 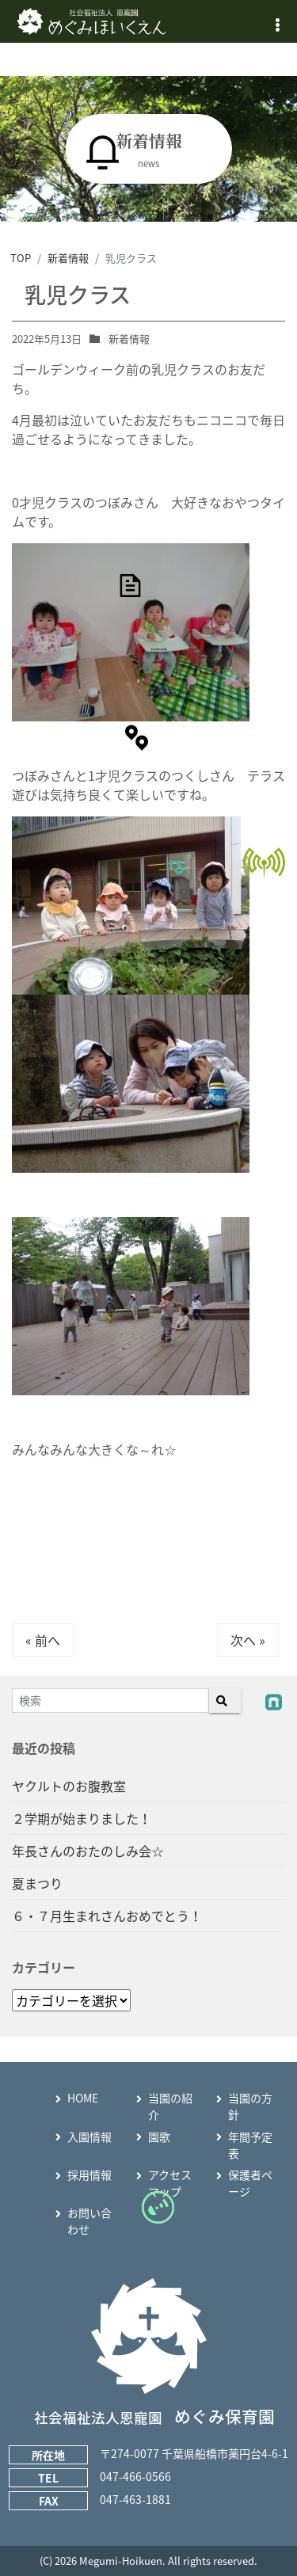 What do you see at coordinates (177, 867) in the screenshot?
I see `r3 company logo` at bounding box center [177, 867].